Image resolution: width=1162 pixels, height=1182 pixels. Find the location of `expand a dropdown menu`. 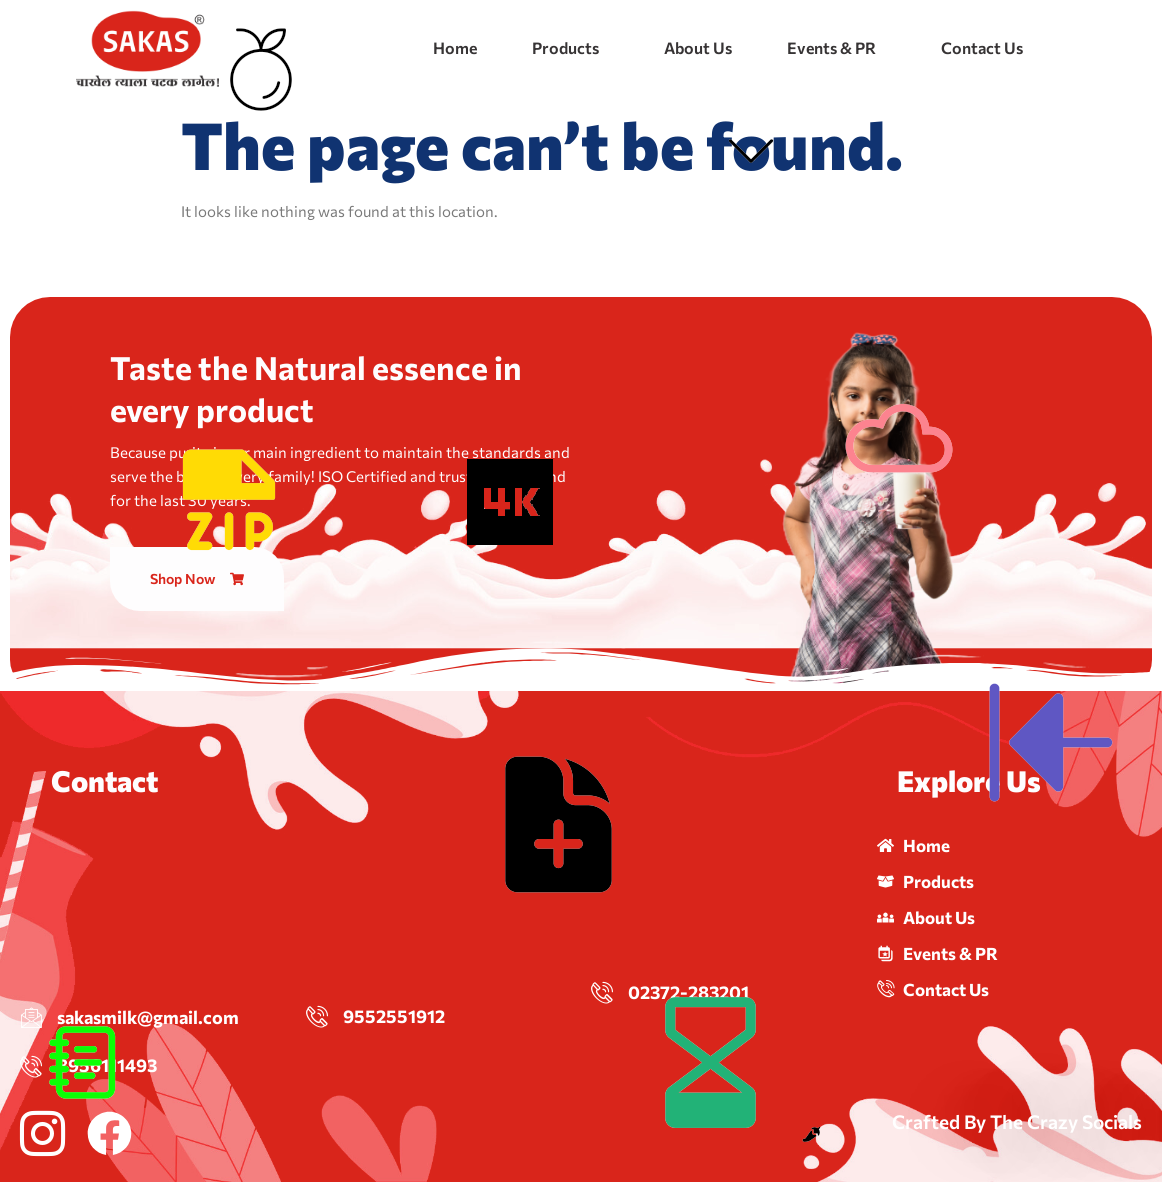

expand a dropdown menu is located at coordinates (751, 149).